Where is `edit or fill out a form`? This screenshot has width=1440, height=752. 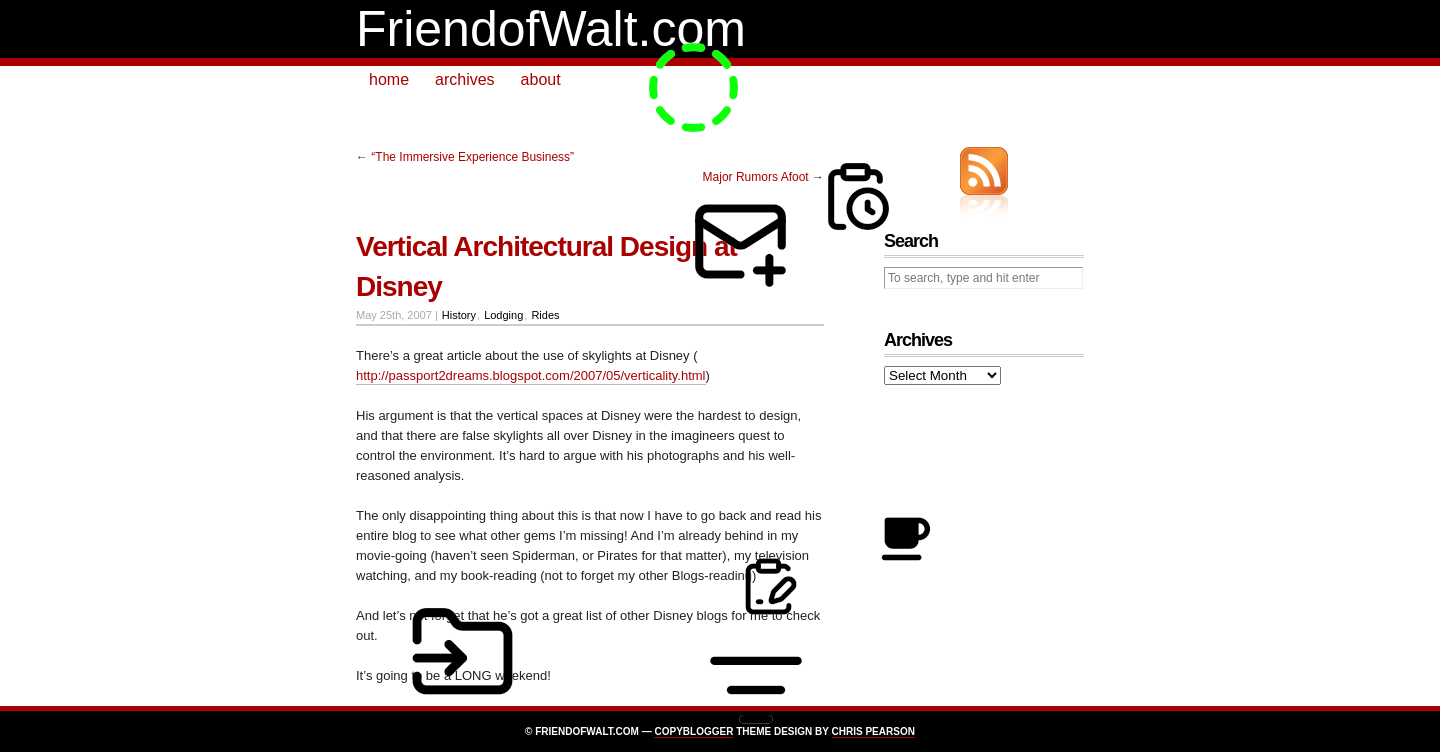 edit or fill out a form is located at coordinates (768, 586).